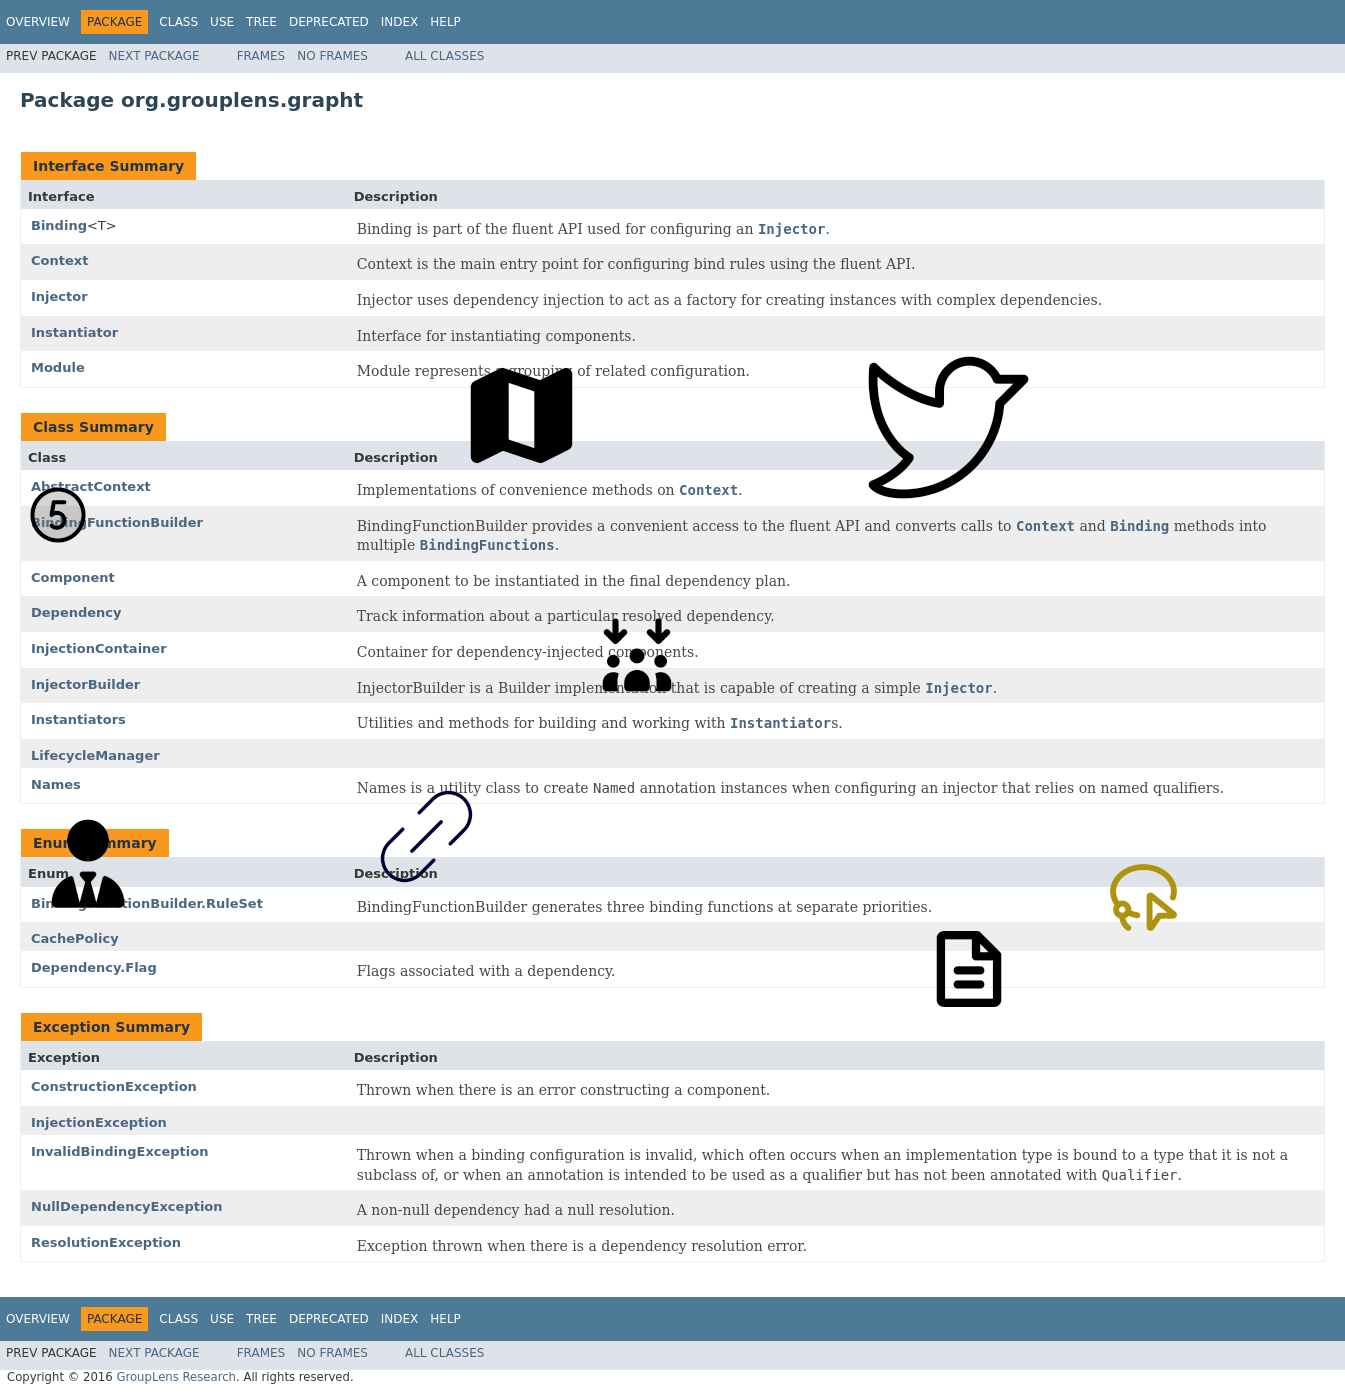  Describe the element at coordinates (637, 657) in the screenshot. I see `distribute tasks or assignments to team members` at that location.